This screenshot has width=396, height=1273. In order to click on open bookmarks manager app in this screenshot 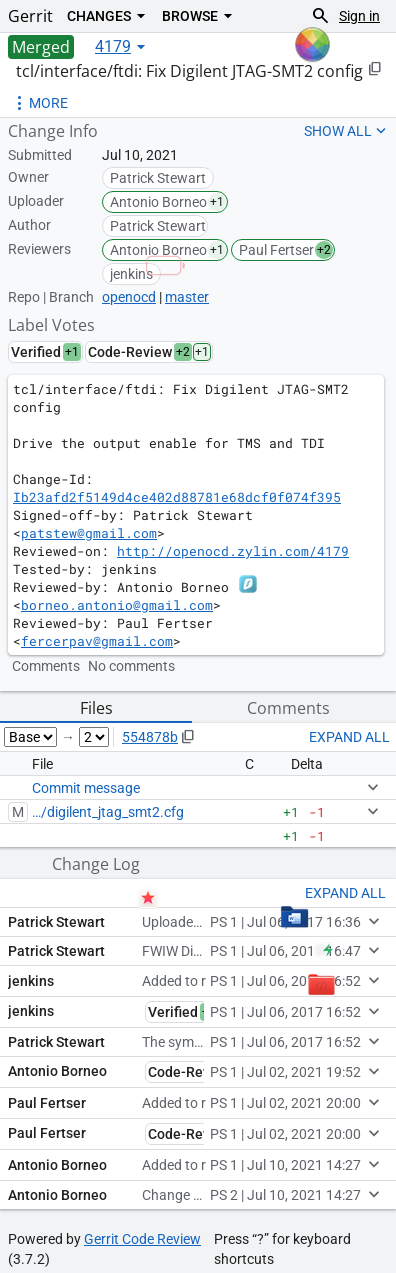, I will do `click(148, 898)`.